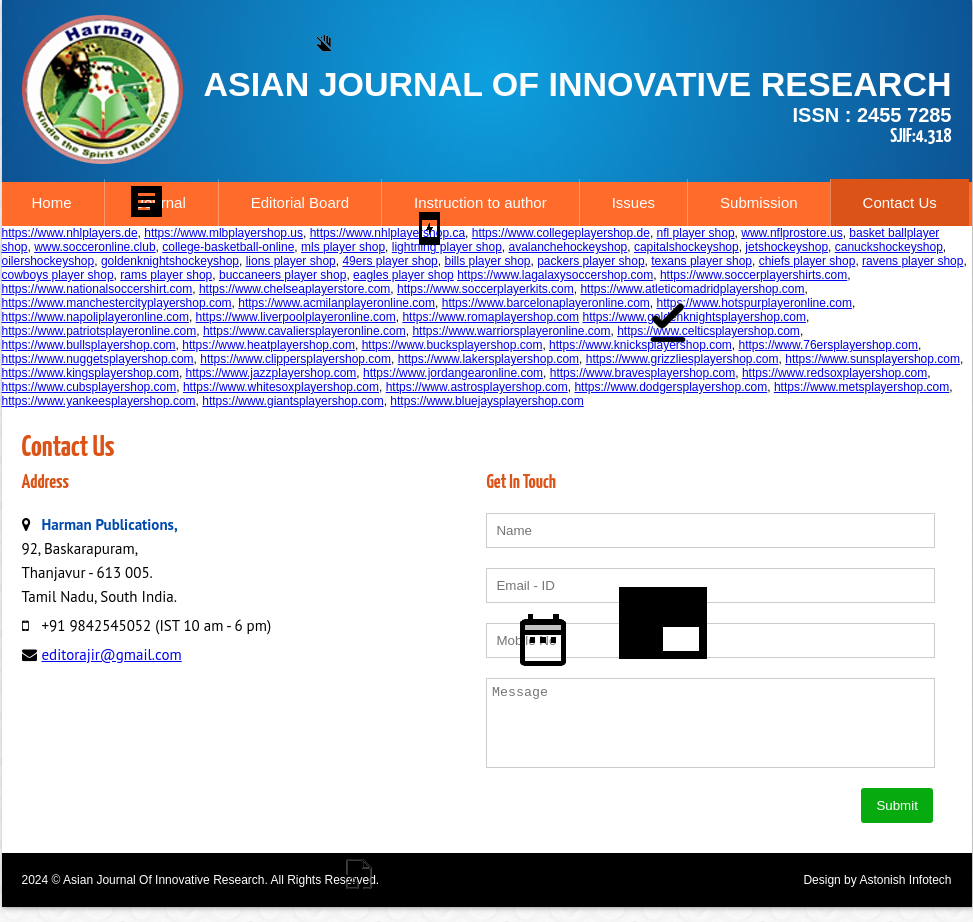  I want to click on find nearby electric vehicle charging stations, so click(429, 228).